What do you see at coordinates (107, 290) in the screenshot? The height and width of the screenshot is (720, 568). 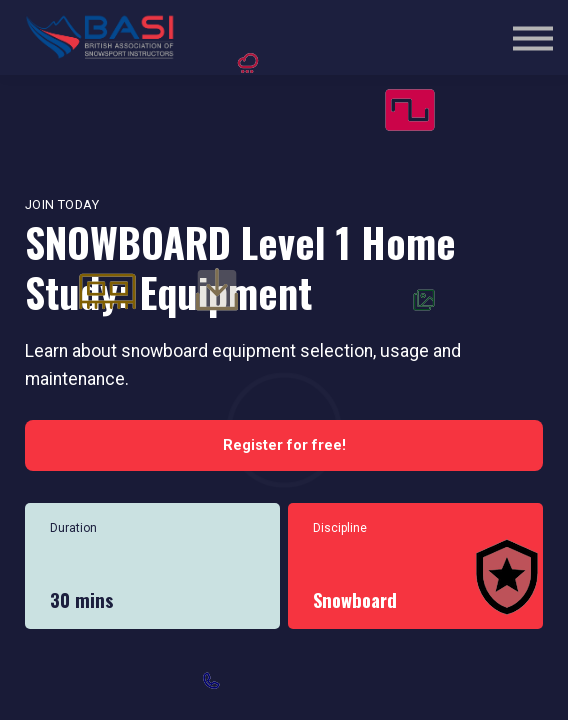 I see `view device memory or RAM usage` at bounding box center [107, 290].